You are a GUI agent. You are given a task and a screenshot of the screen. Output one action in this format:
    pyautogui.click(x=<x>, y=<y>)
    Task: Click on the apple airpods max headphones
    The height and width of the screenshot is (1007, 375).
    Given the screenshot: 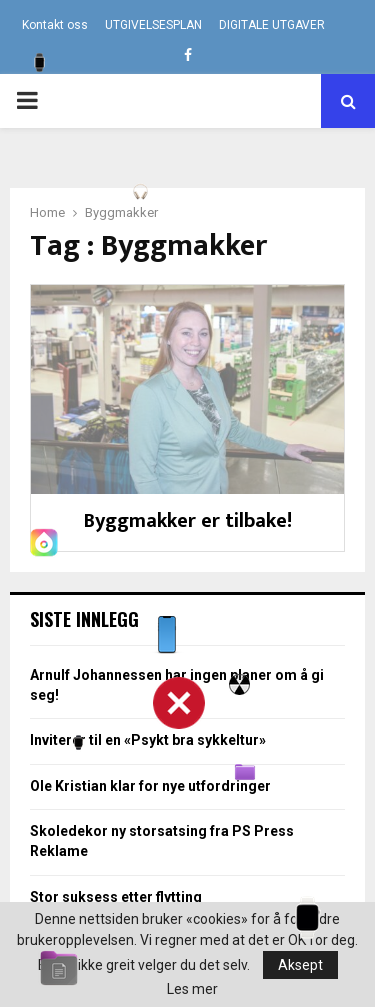 What is the action you would take?
    pyautogui.click(x=140, y=191)
    